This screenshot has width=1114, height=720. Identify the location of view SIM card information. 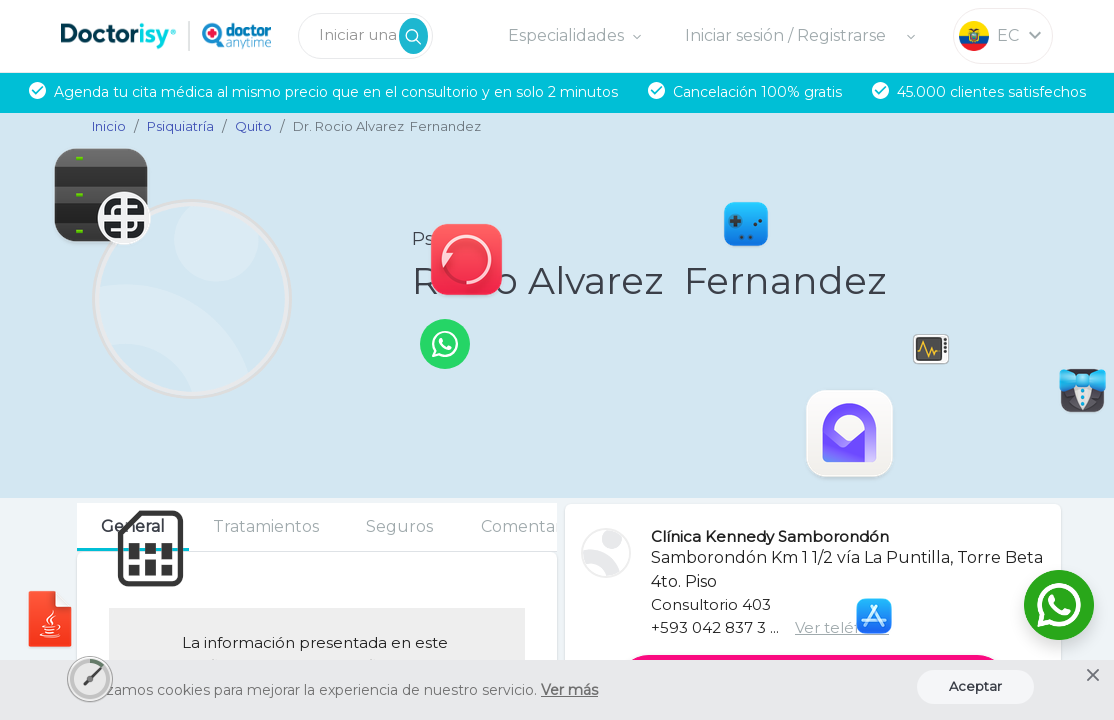
(150, 548).